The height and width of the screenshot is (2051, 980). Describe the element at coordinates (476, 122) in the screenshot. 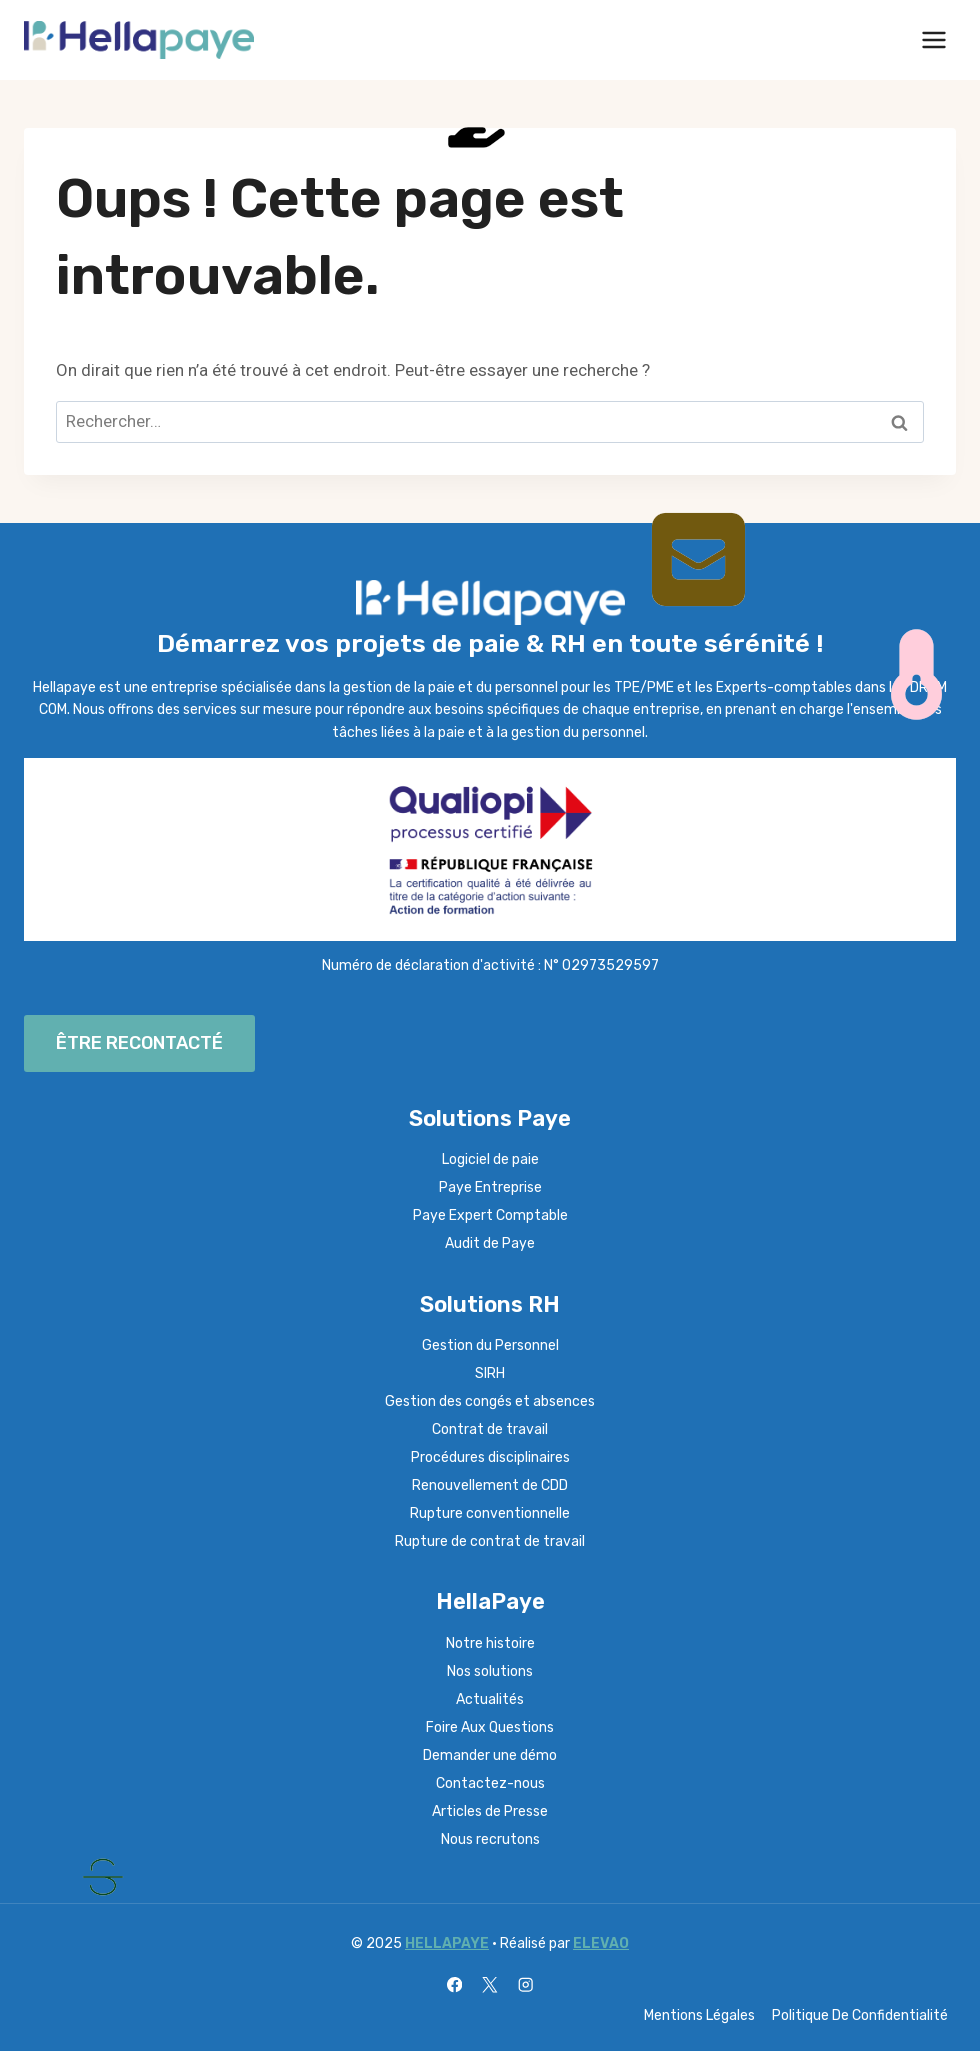

I see `receive or accept an item` at that location.